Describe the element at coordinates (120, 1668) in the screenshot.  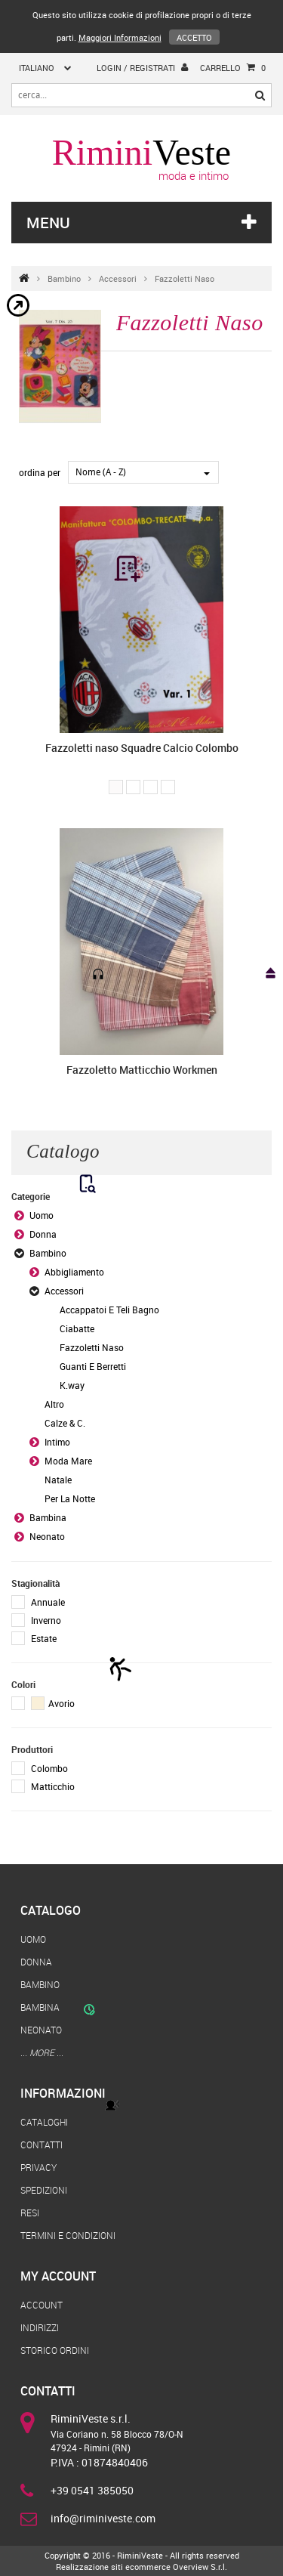
I see `indicates a fall hazard or warning` at that location.